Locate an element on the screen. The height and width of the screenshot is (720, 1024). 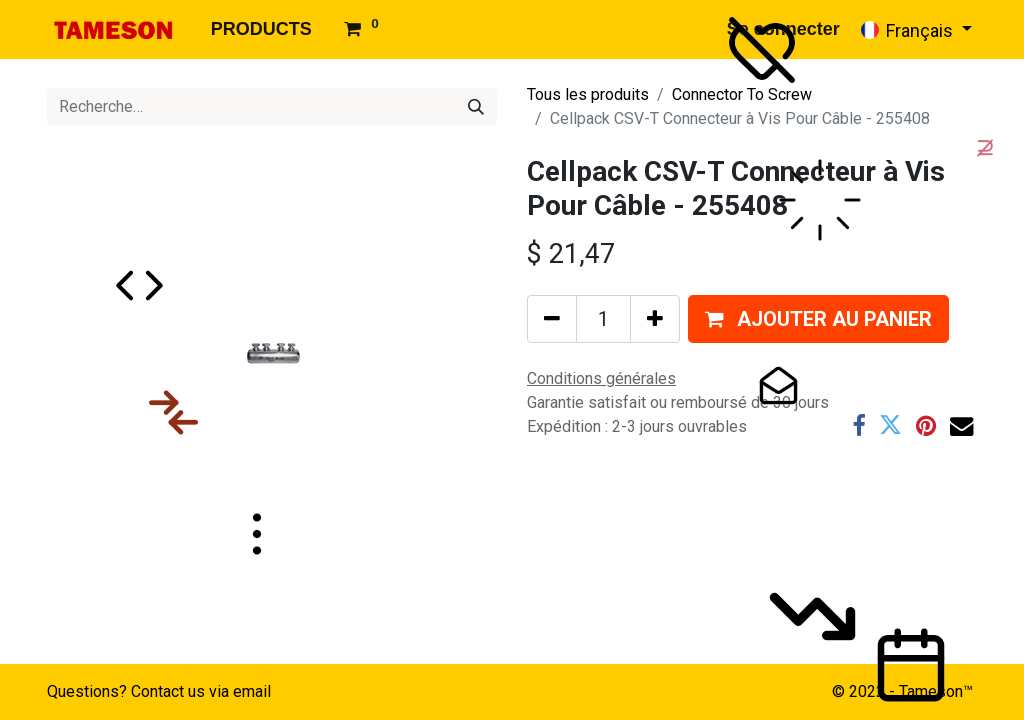
compare or show differences between items is located at coordinates (173, 412).